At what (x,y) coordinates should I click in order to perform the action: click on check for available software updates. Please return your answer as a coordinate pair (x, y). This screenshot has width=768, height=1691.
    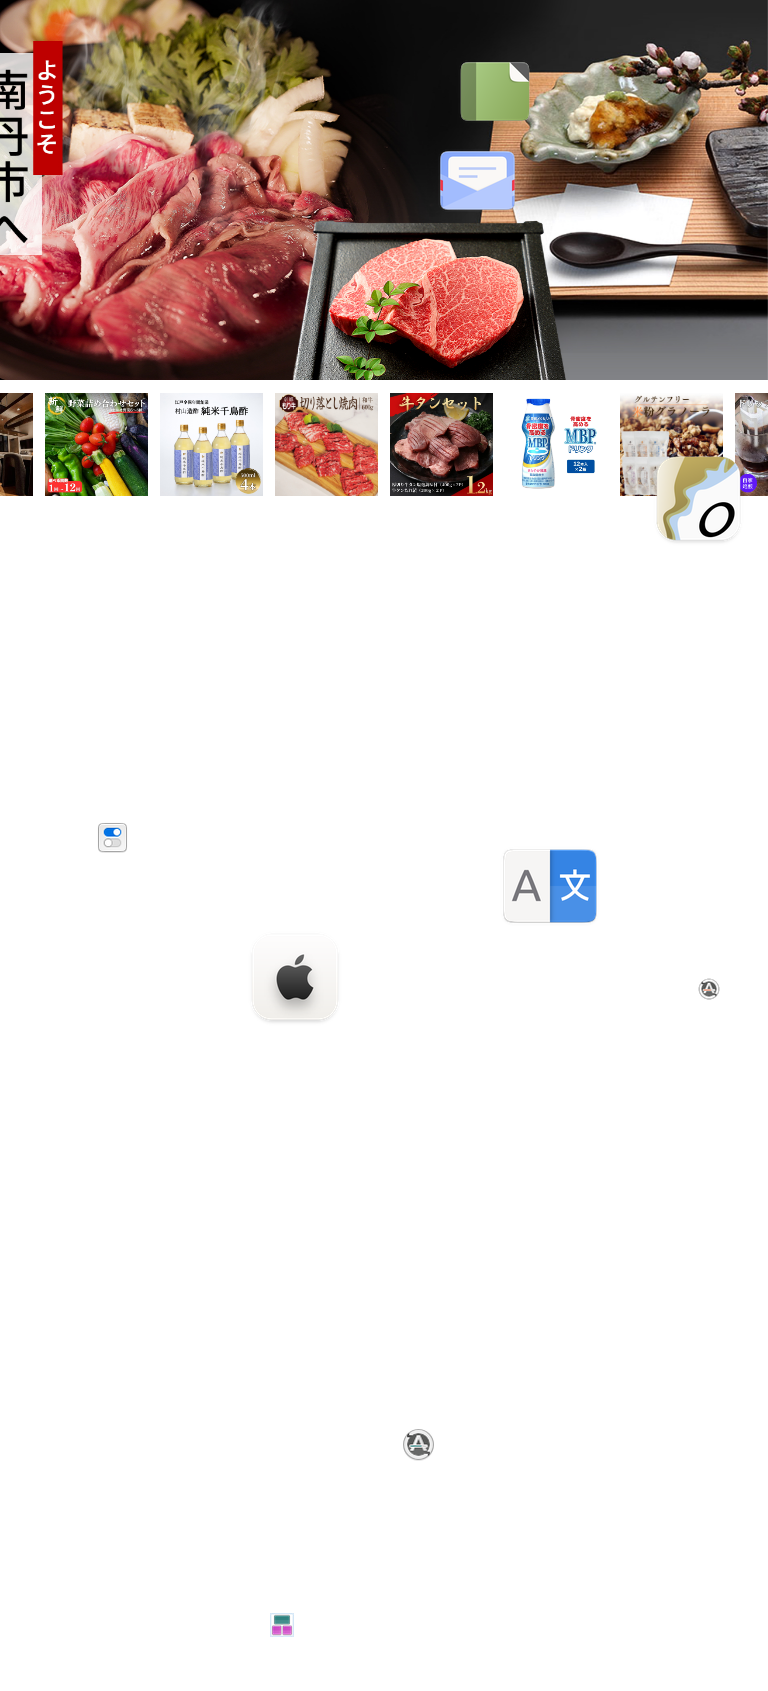
    Looking at the image, I should click on (418, 1444).